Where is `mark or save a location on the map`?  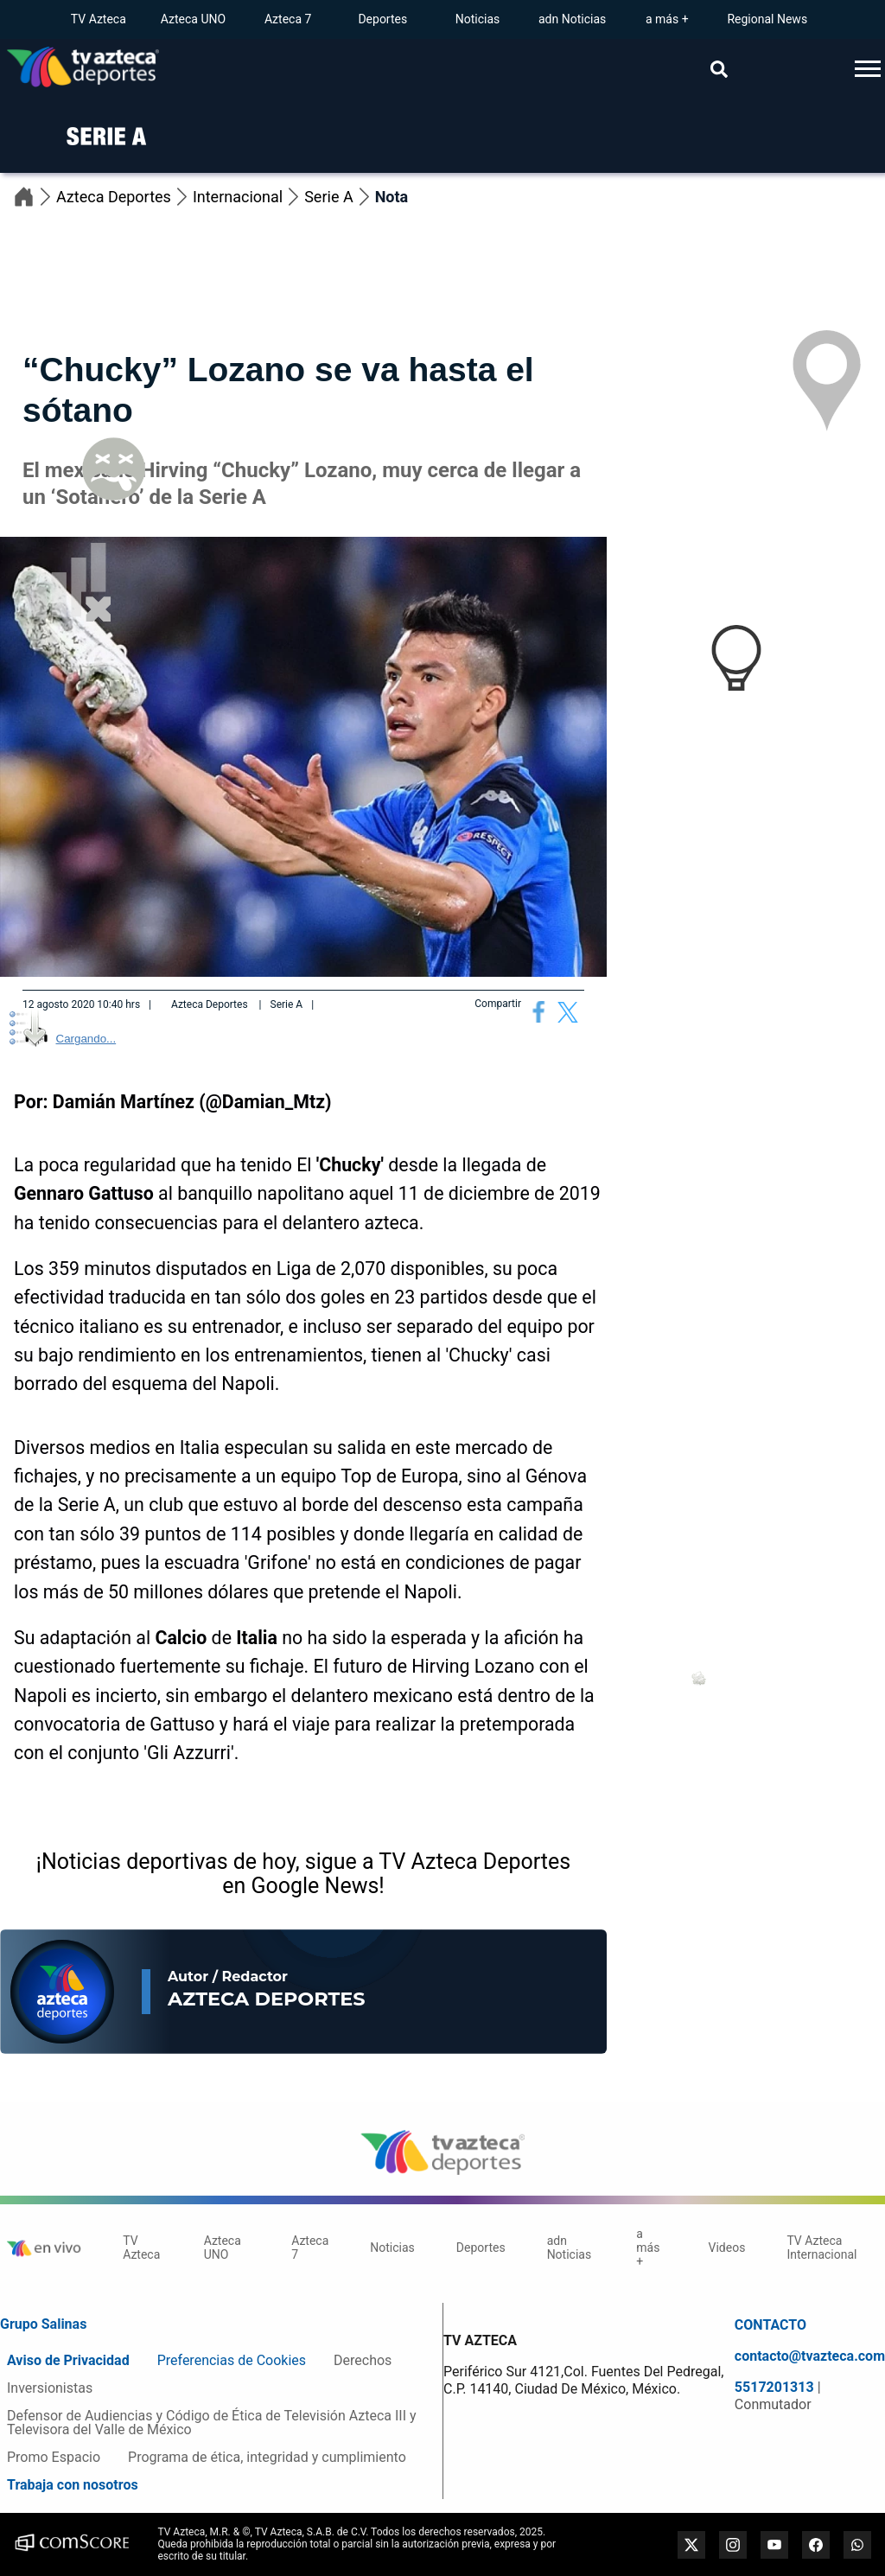
mark or save a location on the map is located at coordinates (826, 384).